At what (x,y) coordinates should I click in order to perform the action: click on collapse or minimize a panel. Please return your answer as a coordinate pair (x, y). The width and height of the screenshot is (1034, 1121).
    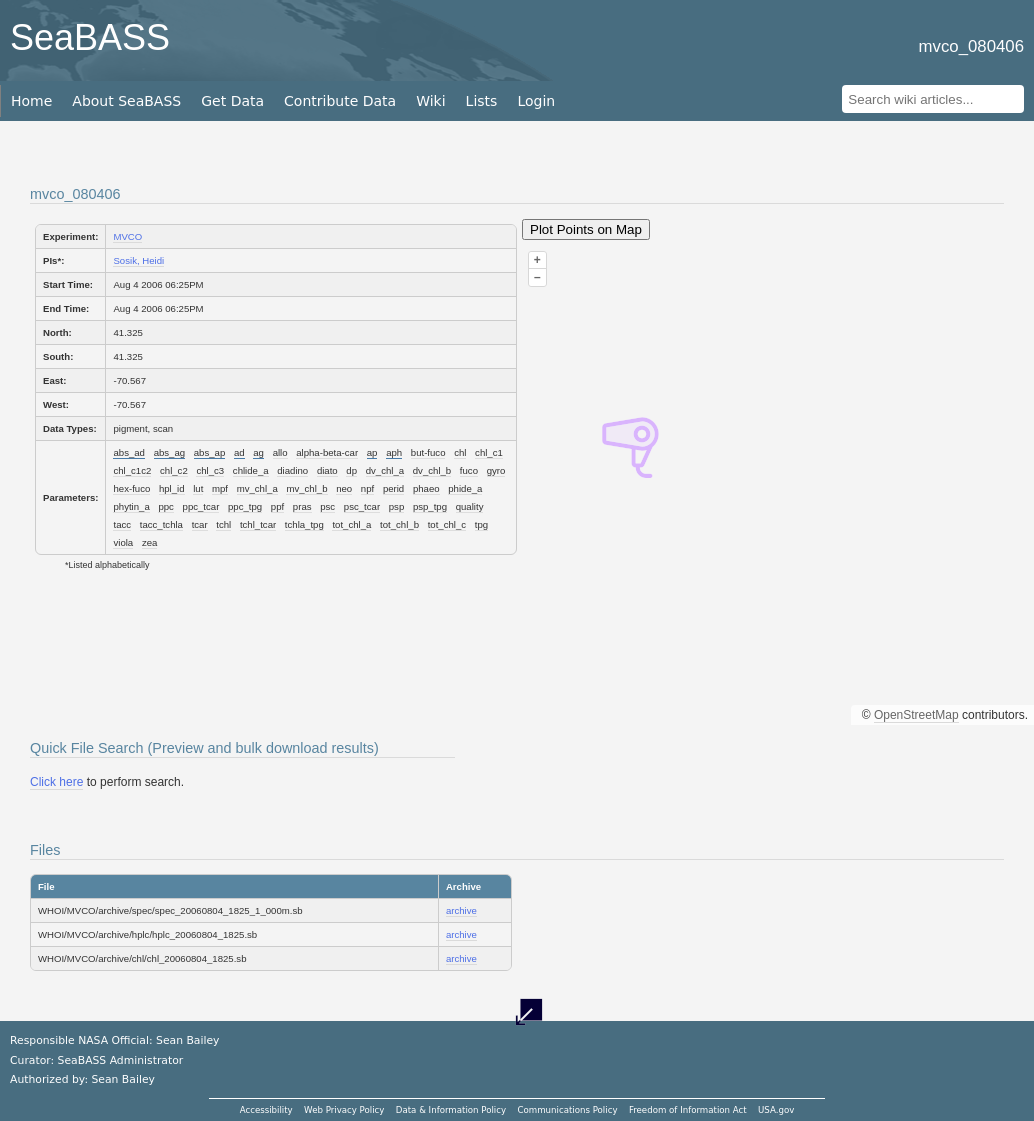
    Looking at the image, I should click on (529, 1012).